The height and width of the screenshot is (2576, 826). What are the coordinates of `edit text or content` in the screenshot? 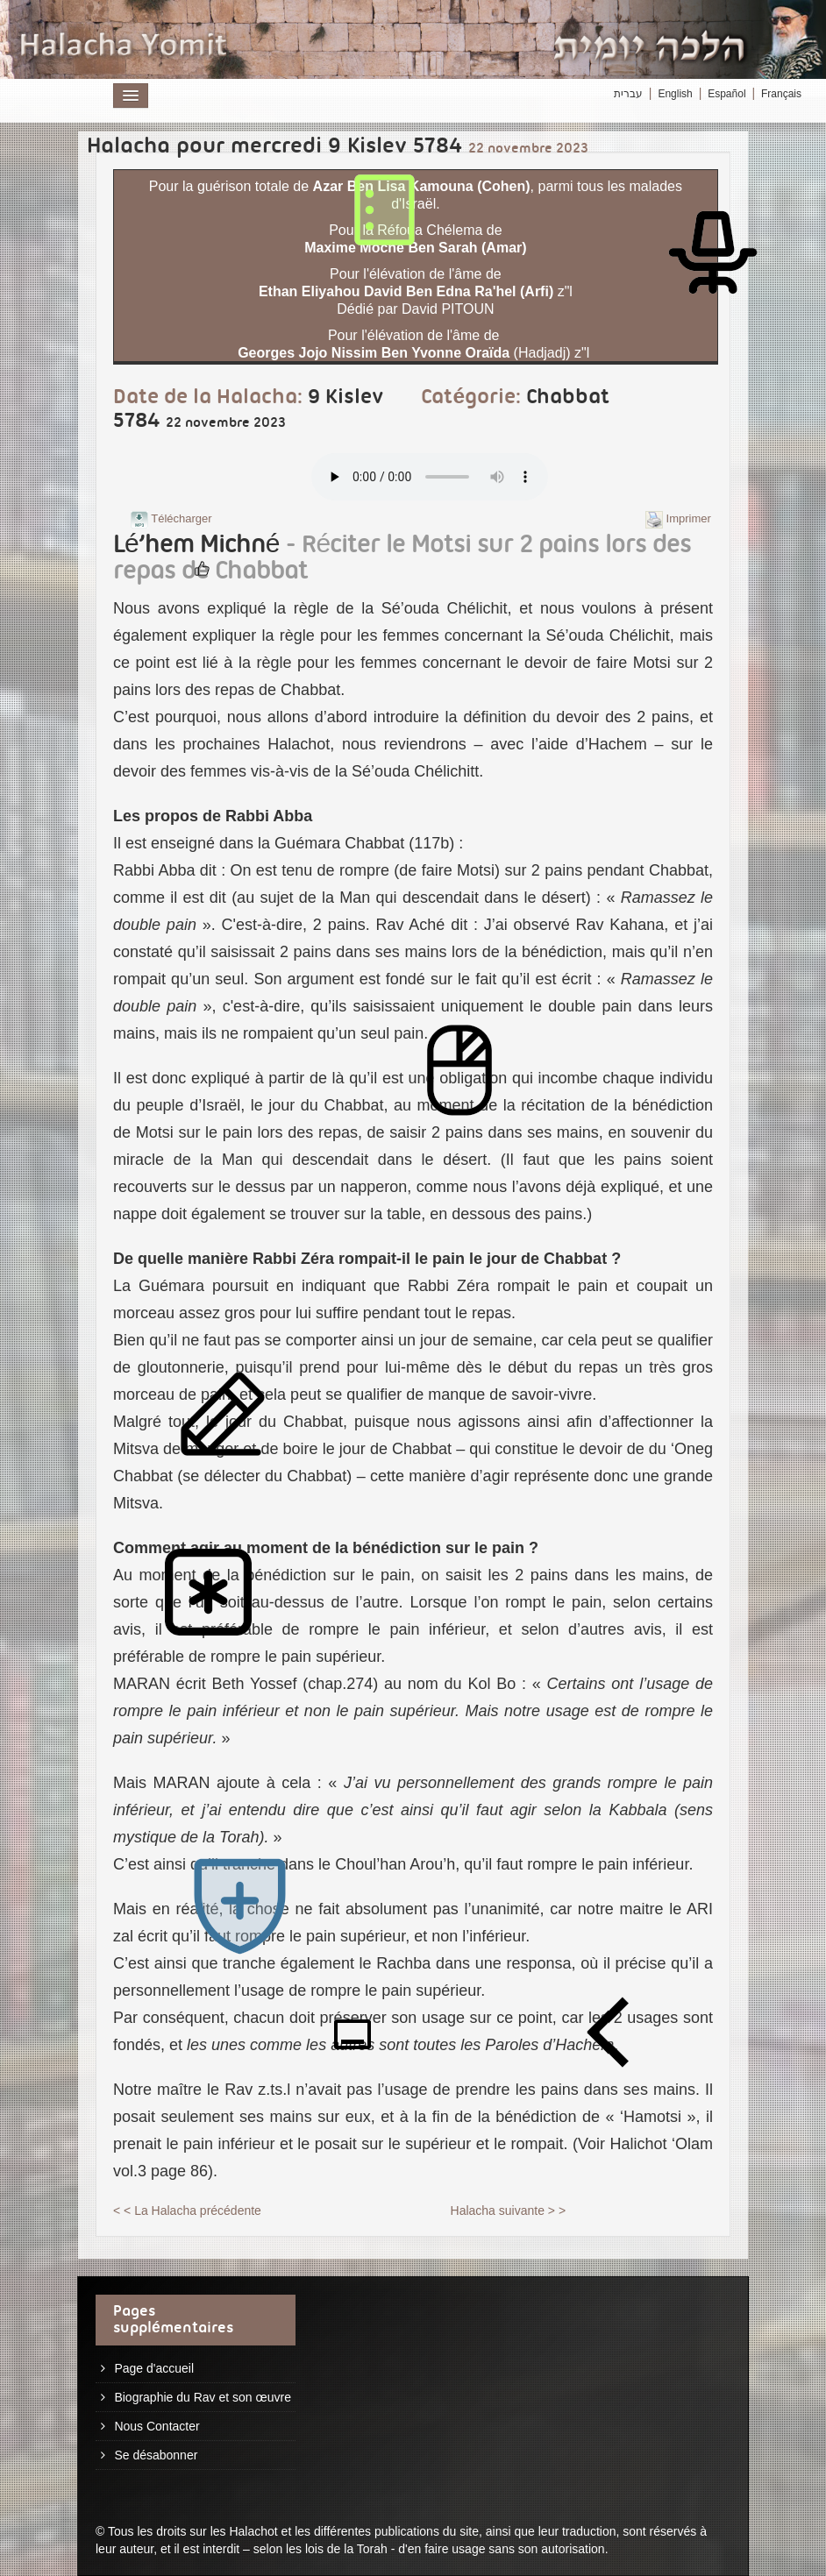 It's located at (221, 1416).